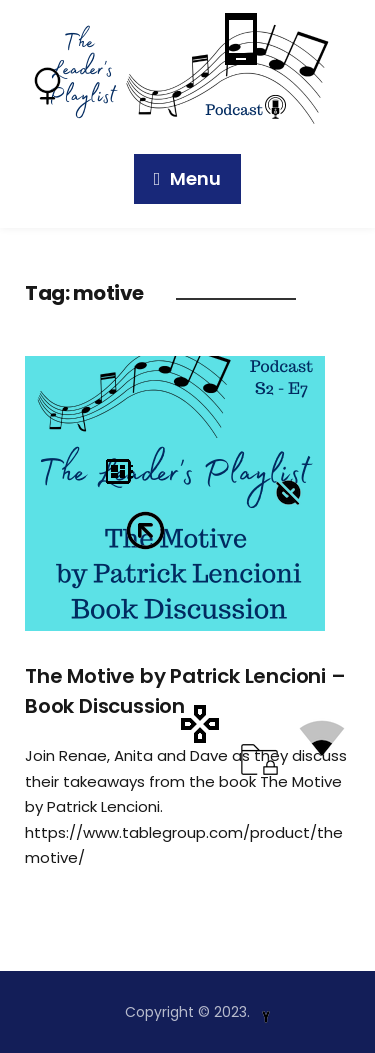  What do you see at coordinates (200, 724) in the screenshot?
I see `access gaming features or controls` at bounding box center [200, 724].